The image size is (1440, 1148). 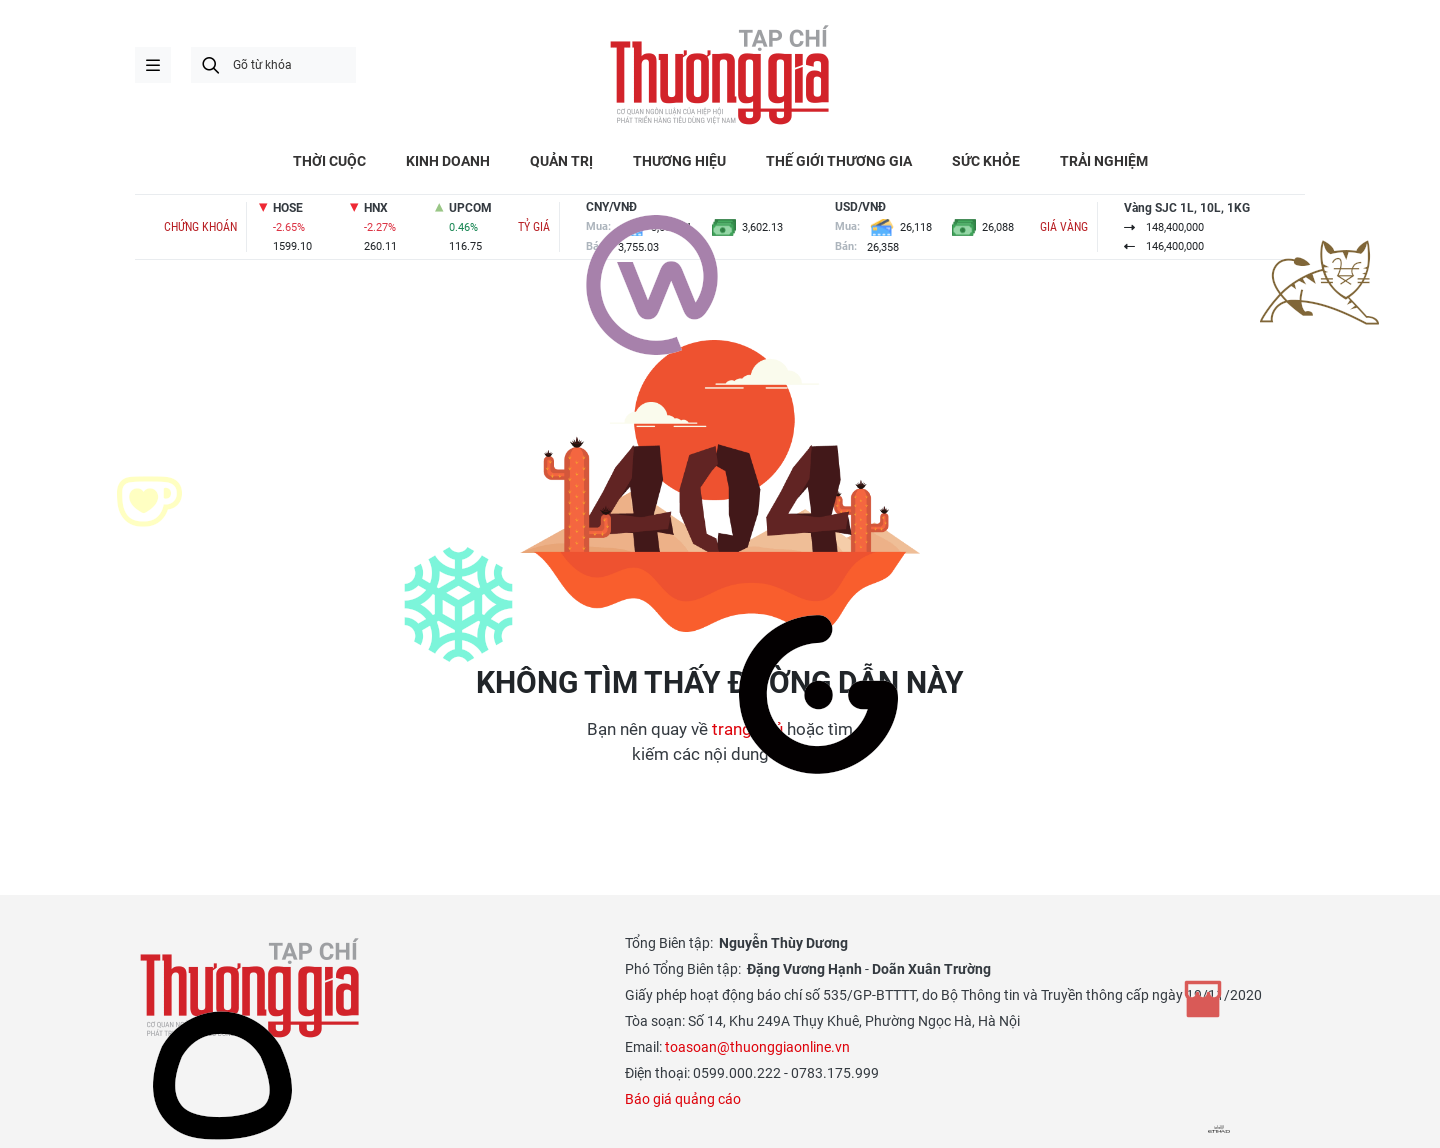 What do you see at coordinates (1203, 999) in the screenshot?
I see `access the online store or marketplace` at bounding box center [1203, 999].